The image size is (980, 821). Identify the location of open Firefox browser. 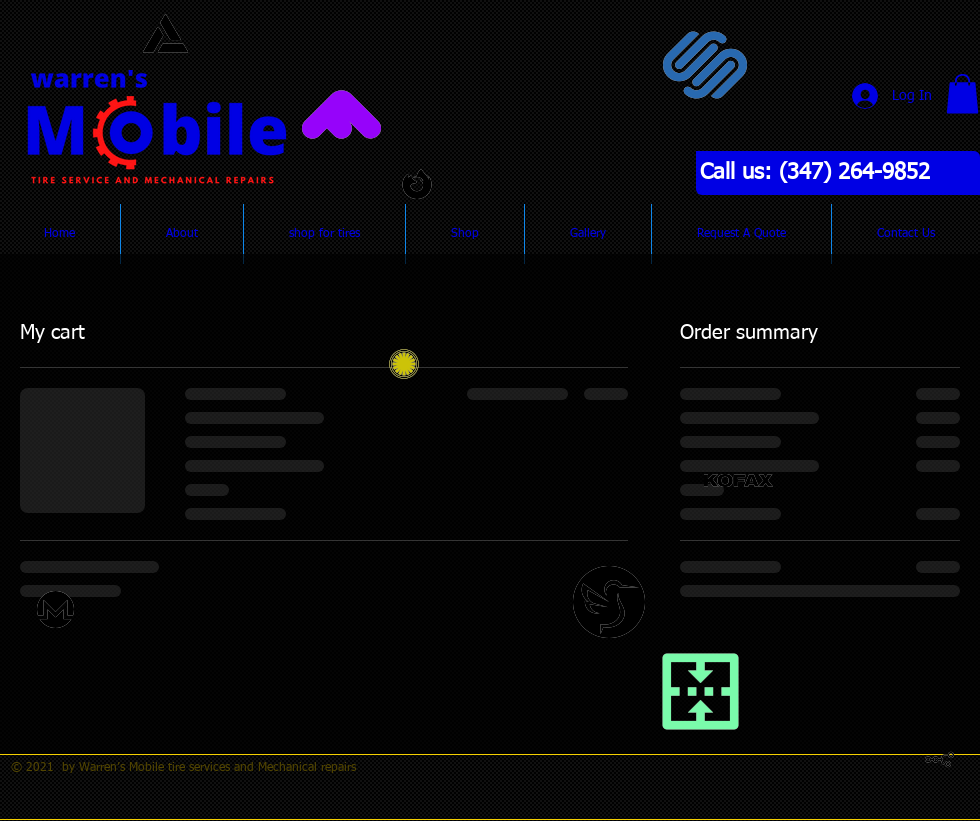
(417, 184).